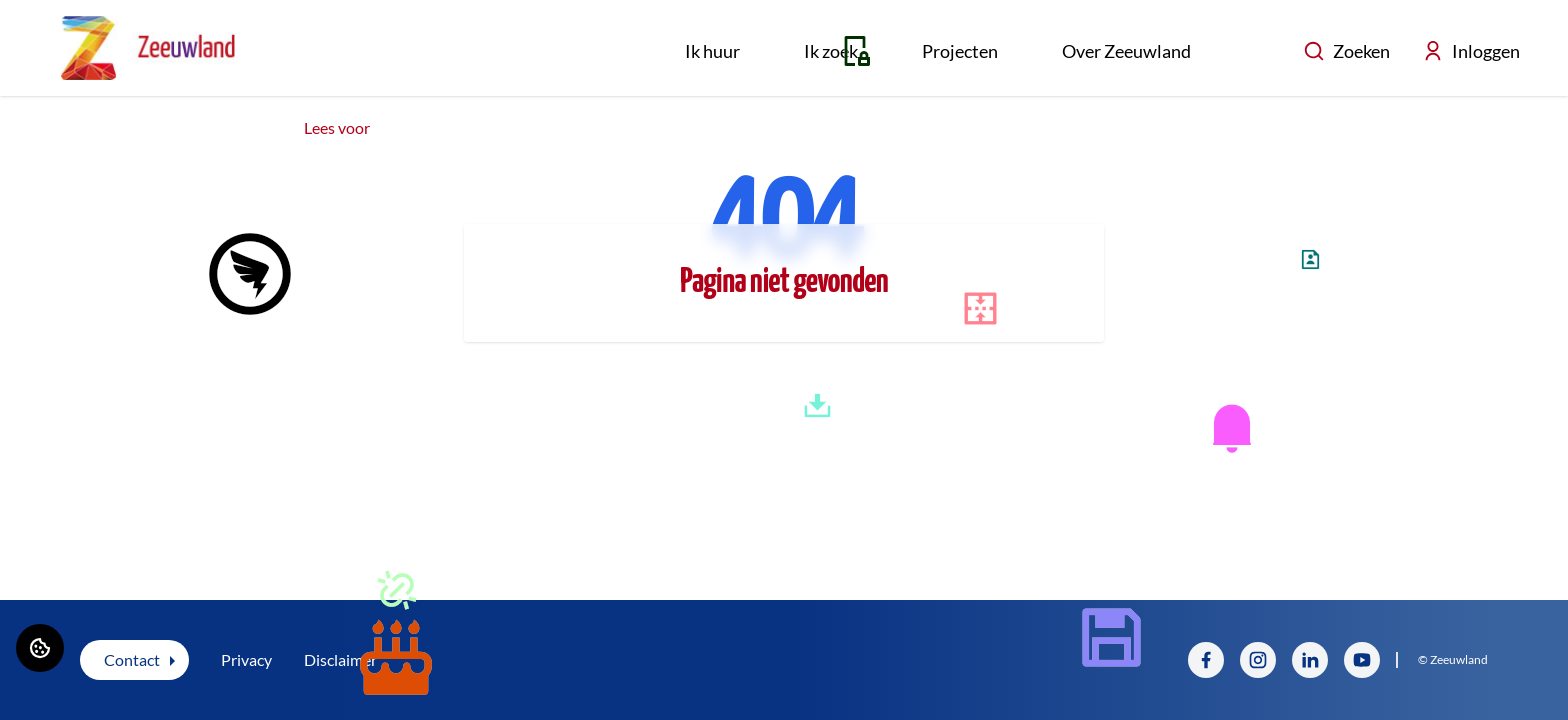 Image resolution: width=1568 pixels, height=720 pixels. Describe the element at coordinates (1232, 427) in the screenshot. I see `view notifications` at that location.